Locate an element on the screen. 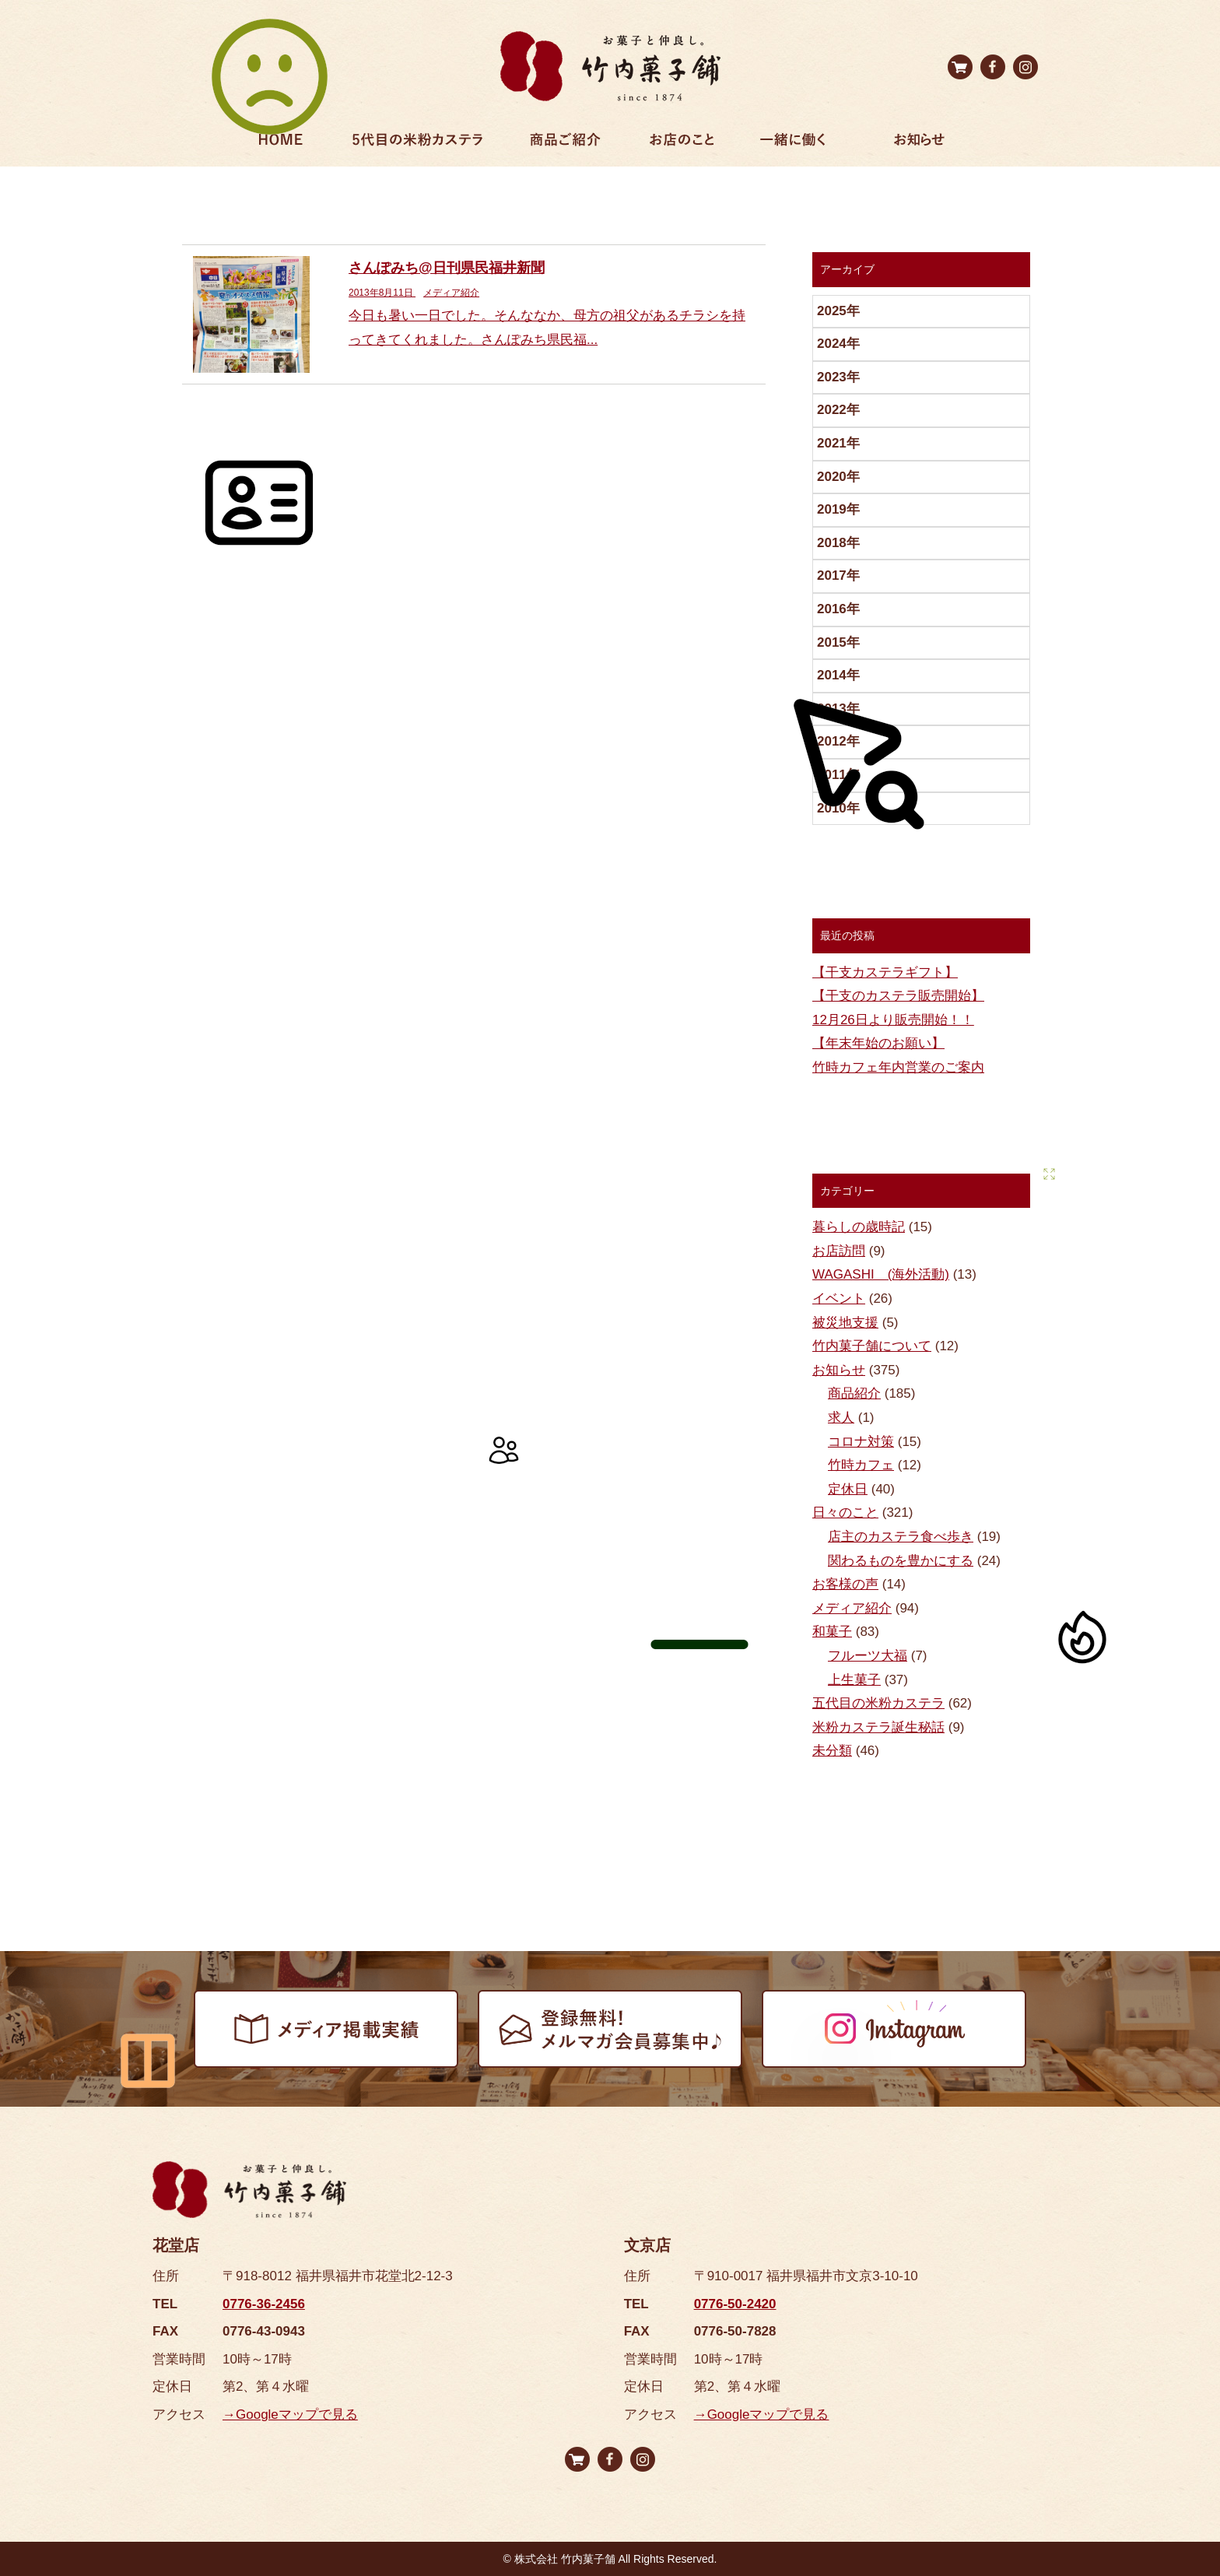 This screenshot has height=2576, width=1220. view all users or contacts is located at coordinates (503, 1450).